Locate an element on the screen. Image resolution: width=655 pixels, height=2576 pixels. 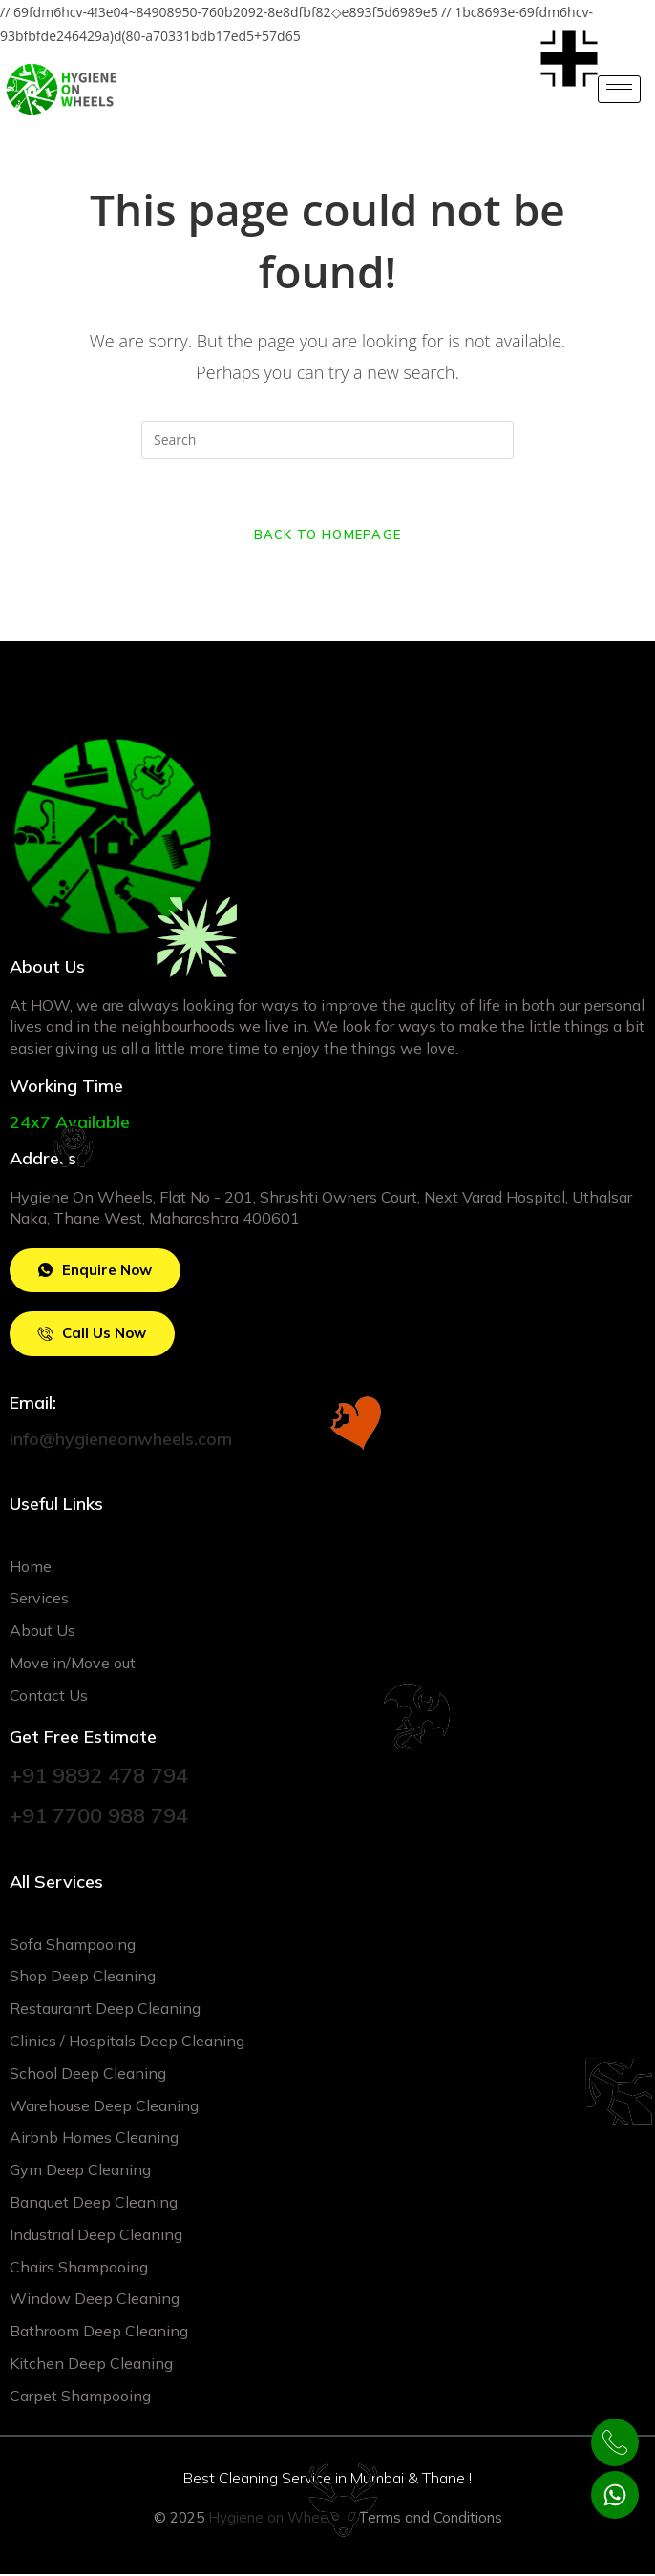
wildlife or hunting game category is located at coordinates (343, 2500).